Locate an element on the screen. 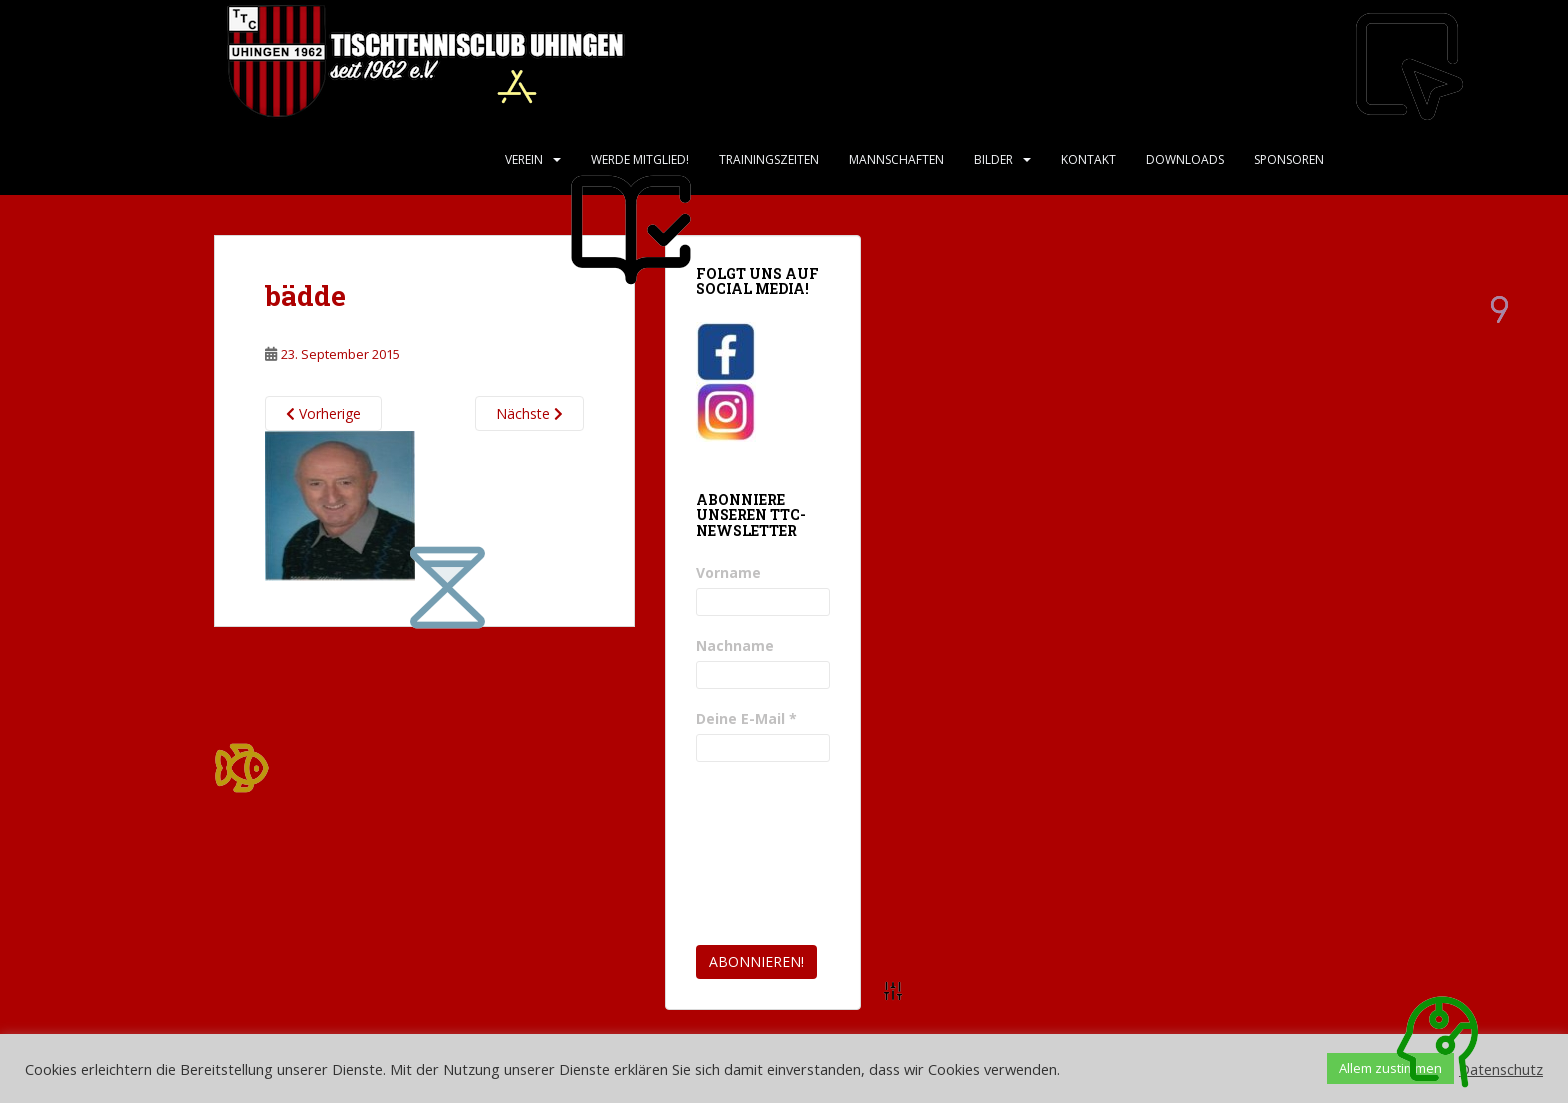 Image resolution: width=1568 pixels, height=1103 pixels. open the app store is located at coordinates (517, 88).